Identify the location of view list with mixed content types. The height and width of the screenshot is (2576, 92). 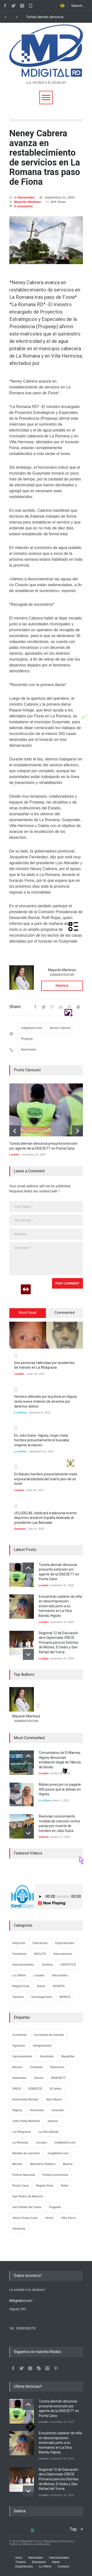
(73, 926).